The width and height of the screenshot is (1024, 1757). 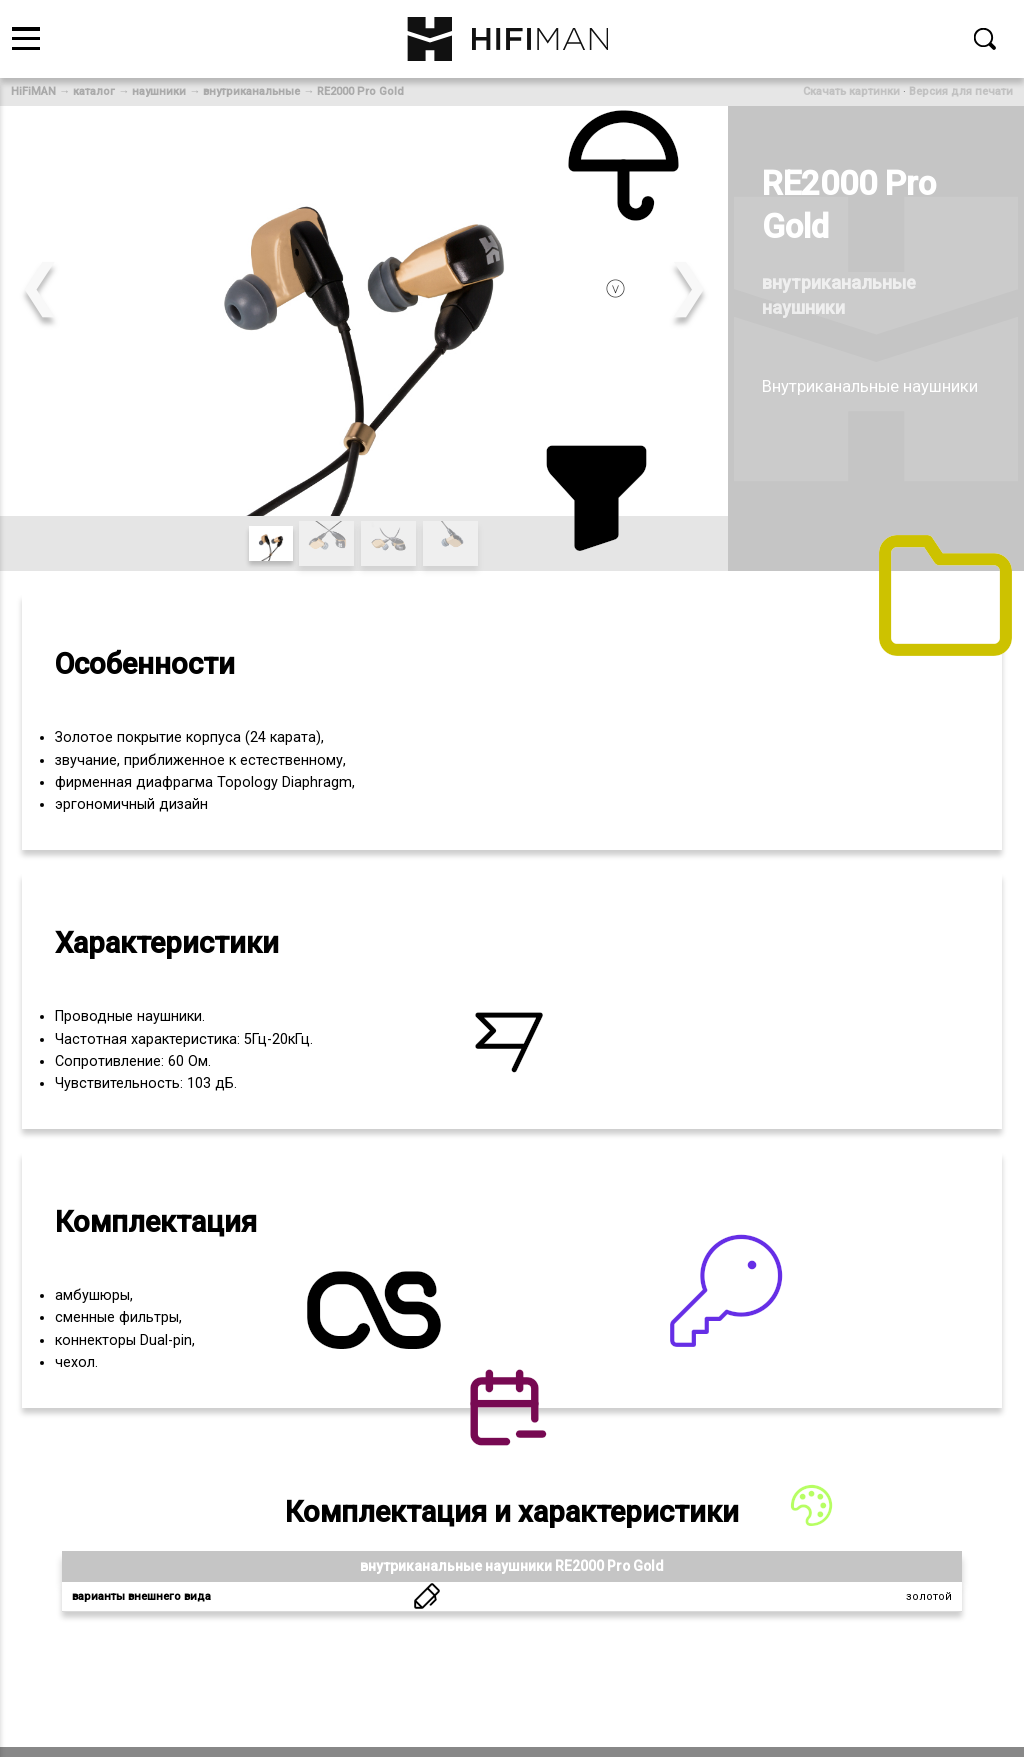 What do you see at coordinates (374, 1308) in the screenshot?
I see `connect to Last.fm account` at bounding box center [374, 1308].